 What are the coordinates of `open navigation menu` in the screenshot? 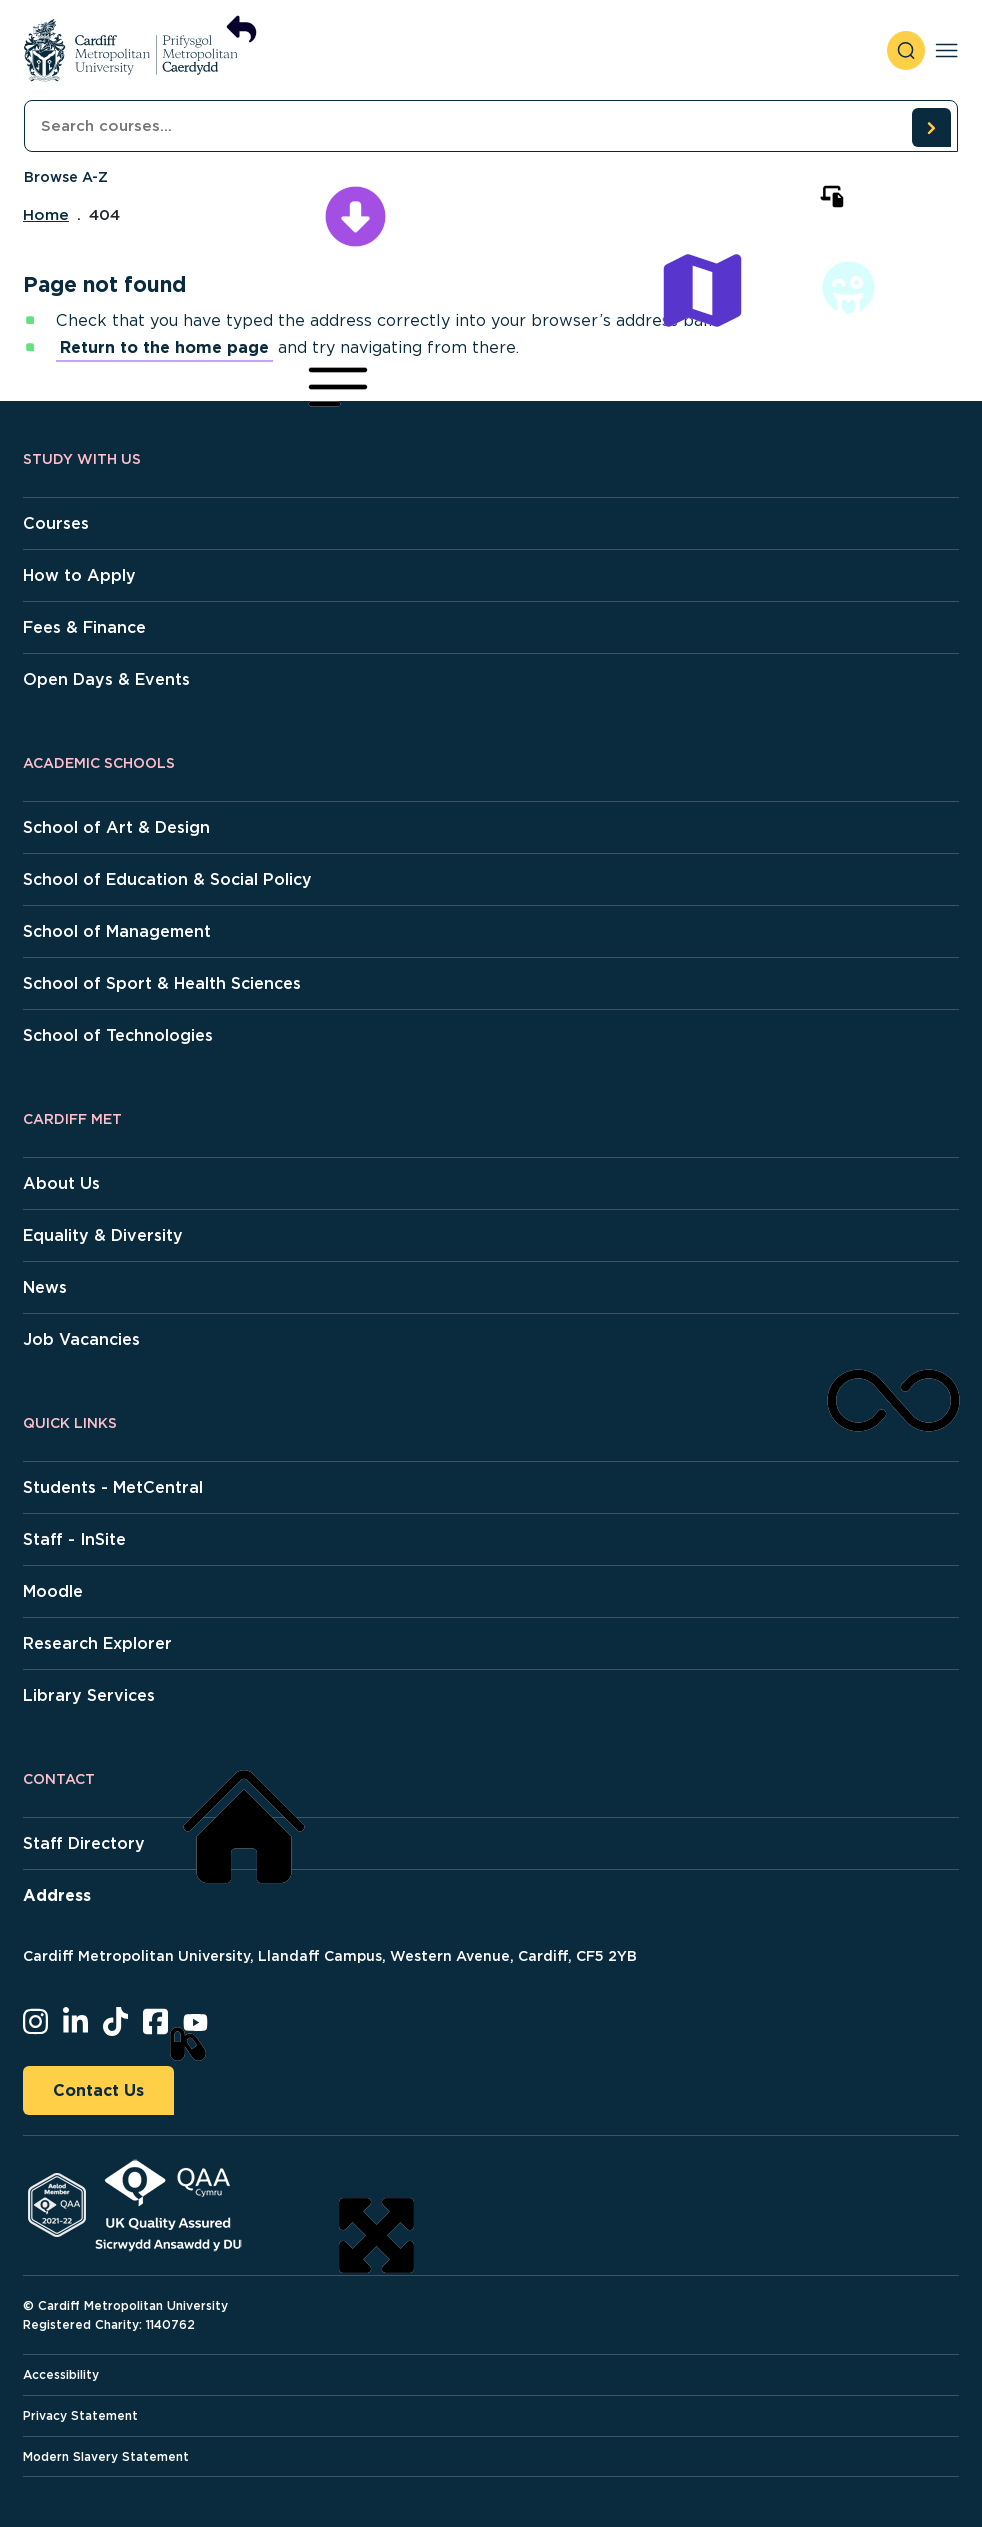 It's located at (338, 387).